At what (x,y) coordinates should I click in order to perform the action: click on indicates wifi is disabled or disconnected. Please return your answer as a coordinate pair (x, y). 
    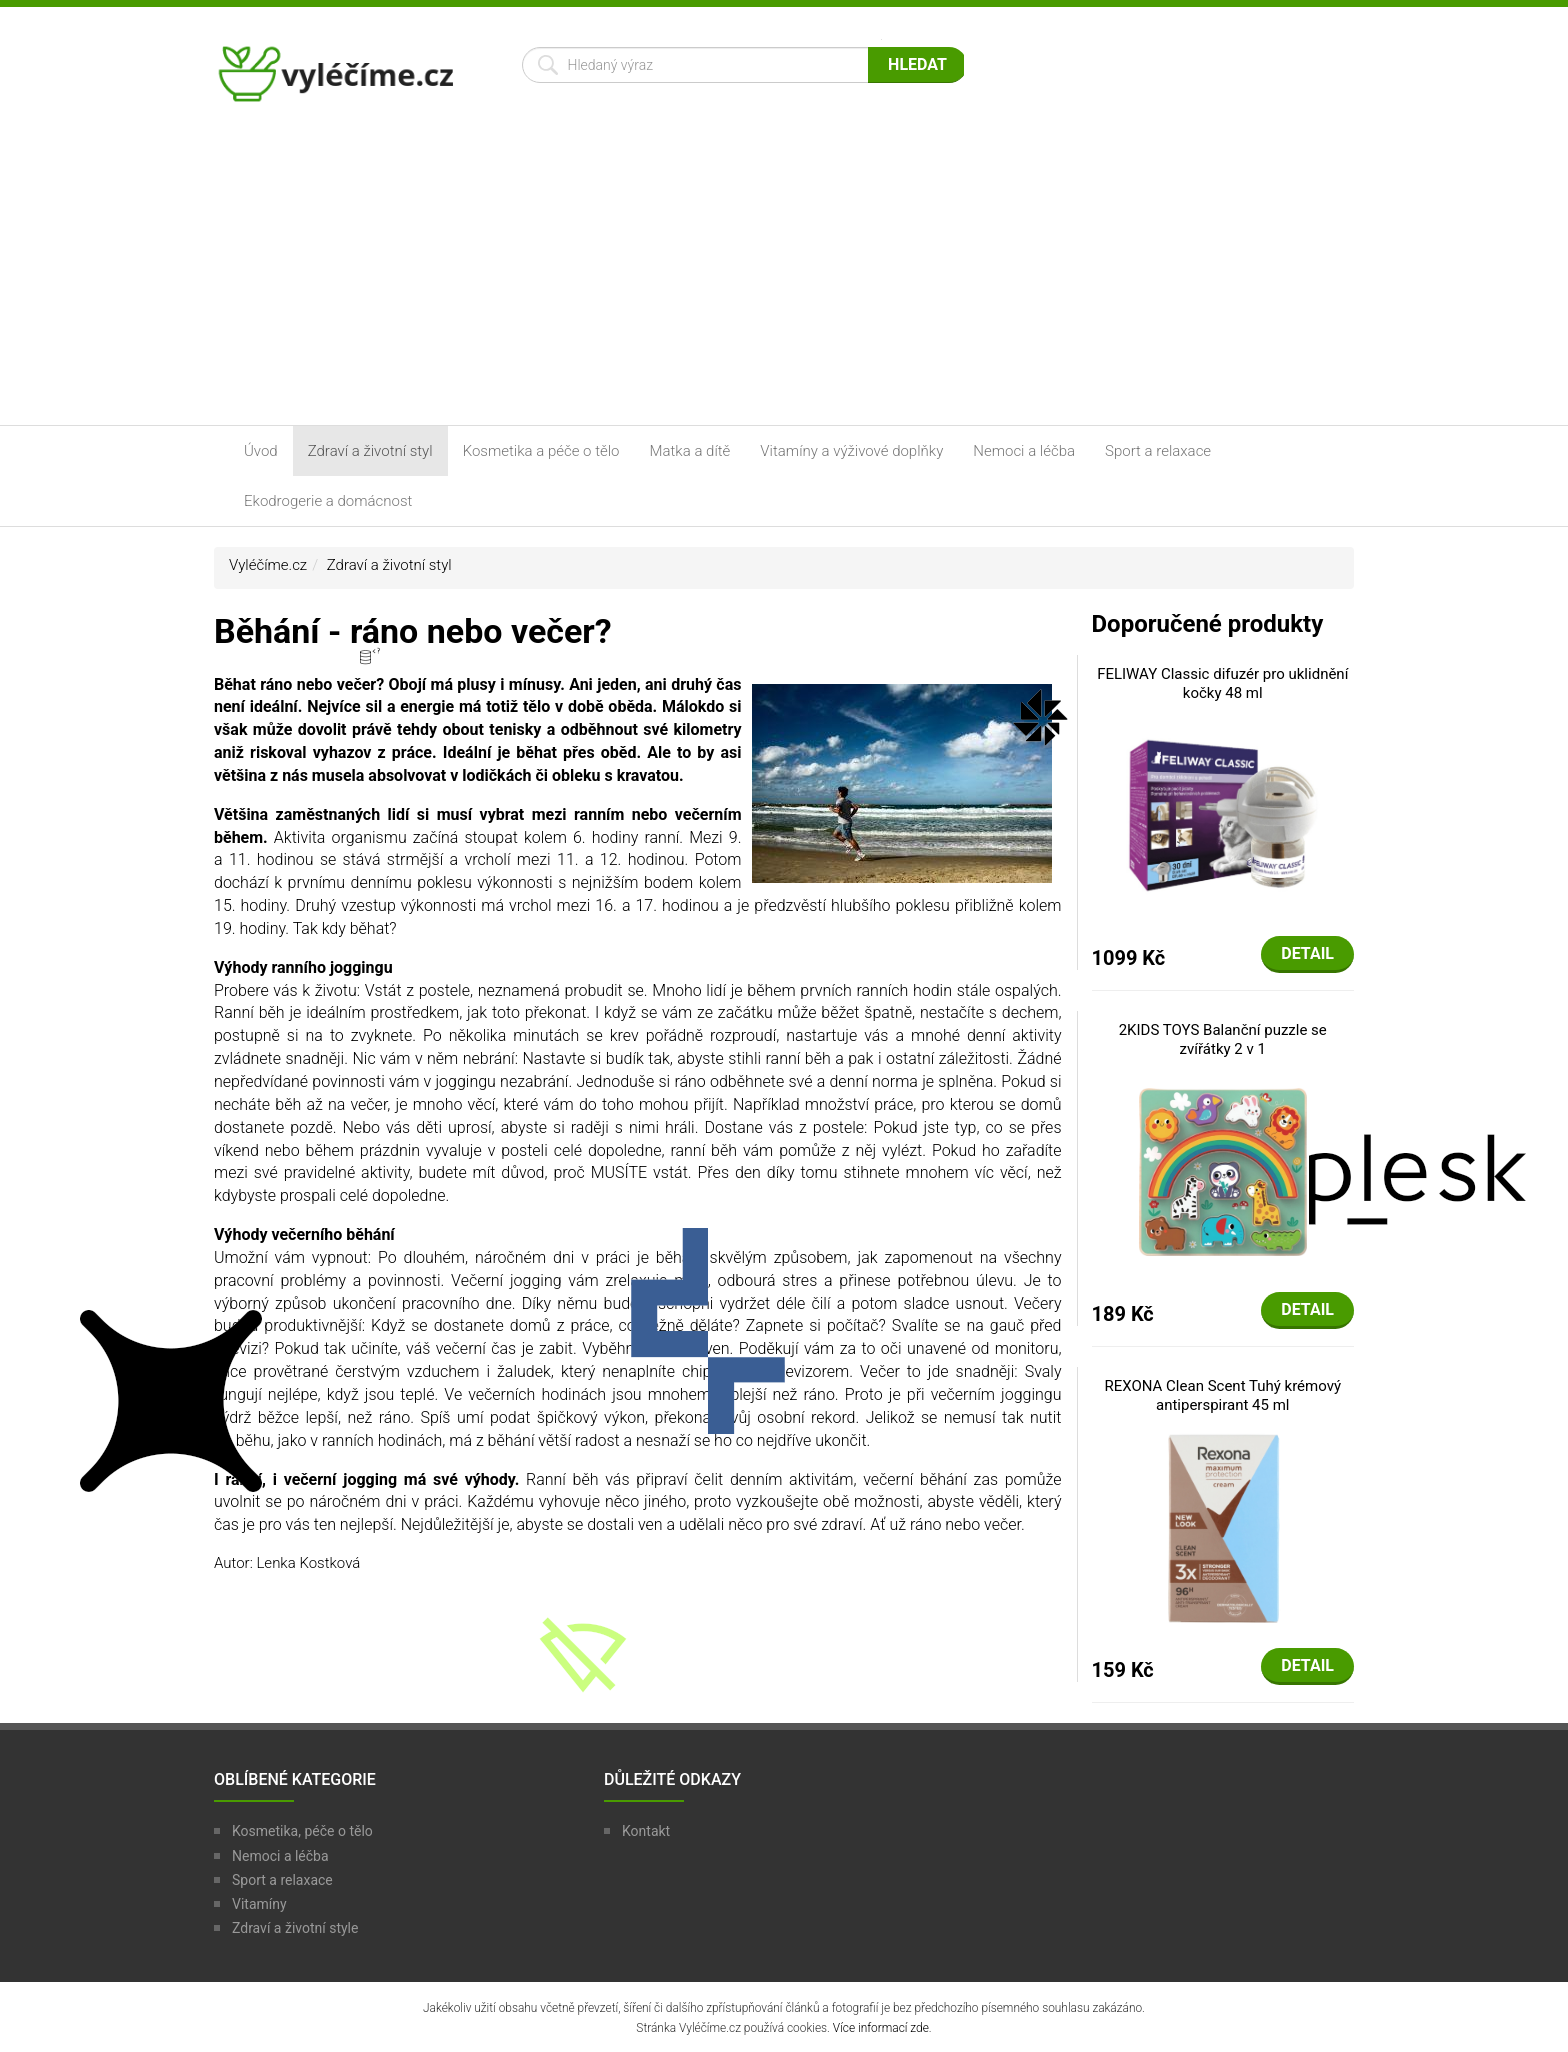
    Looking at the image, I should click on (583, 1658).